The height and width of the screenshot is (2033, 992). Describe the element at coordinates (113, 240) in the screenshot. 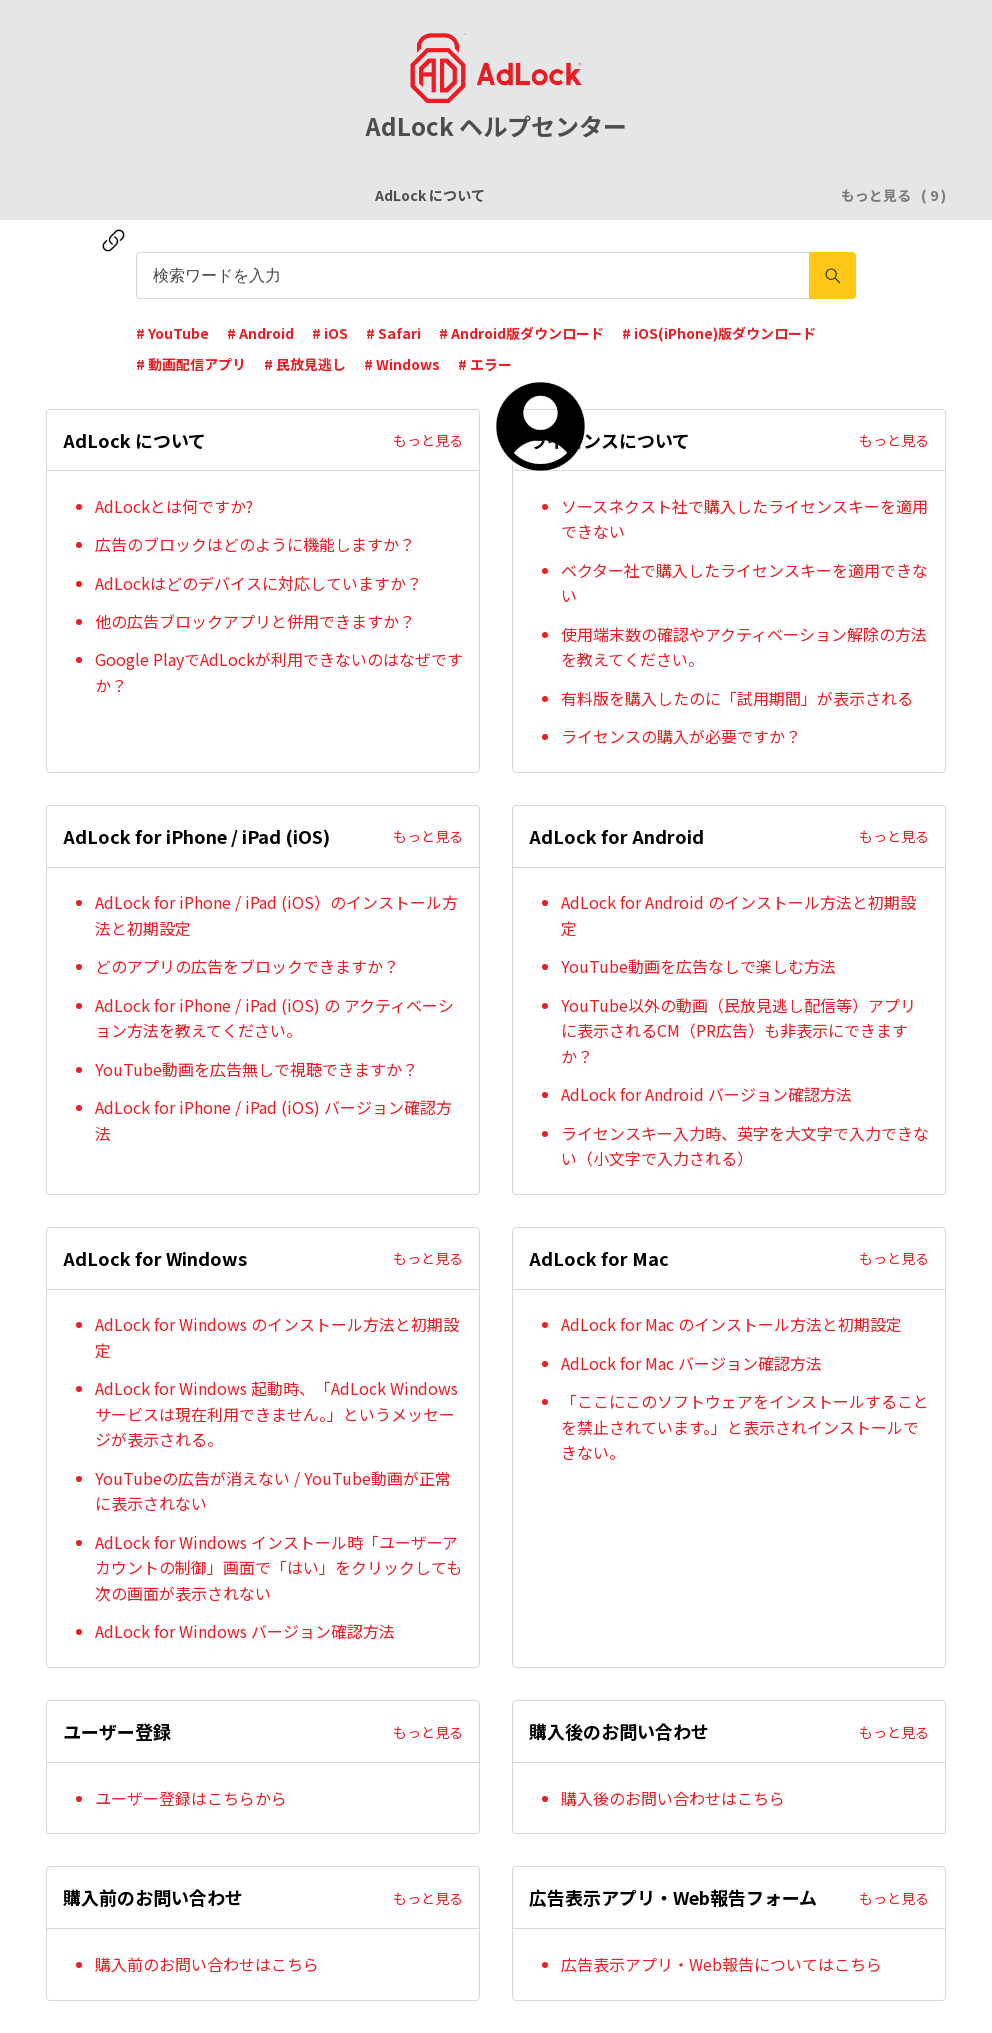

I see `copy or share a link` at that location.